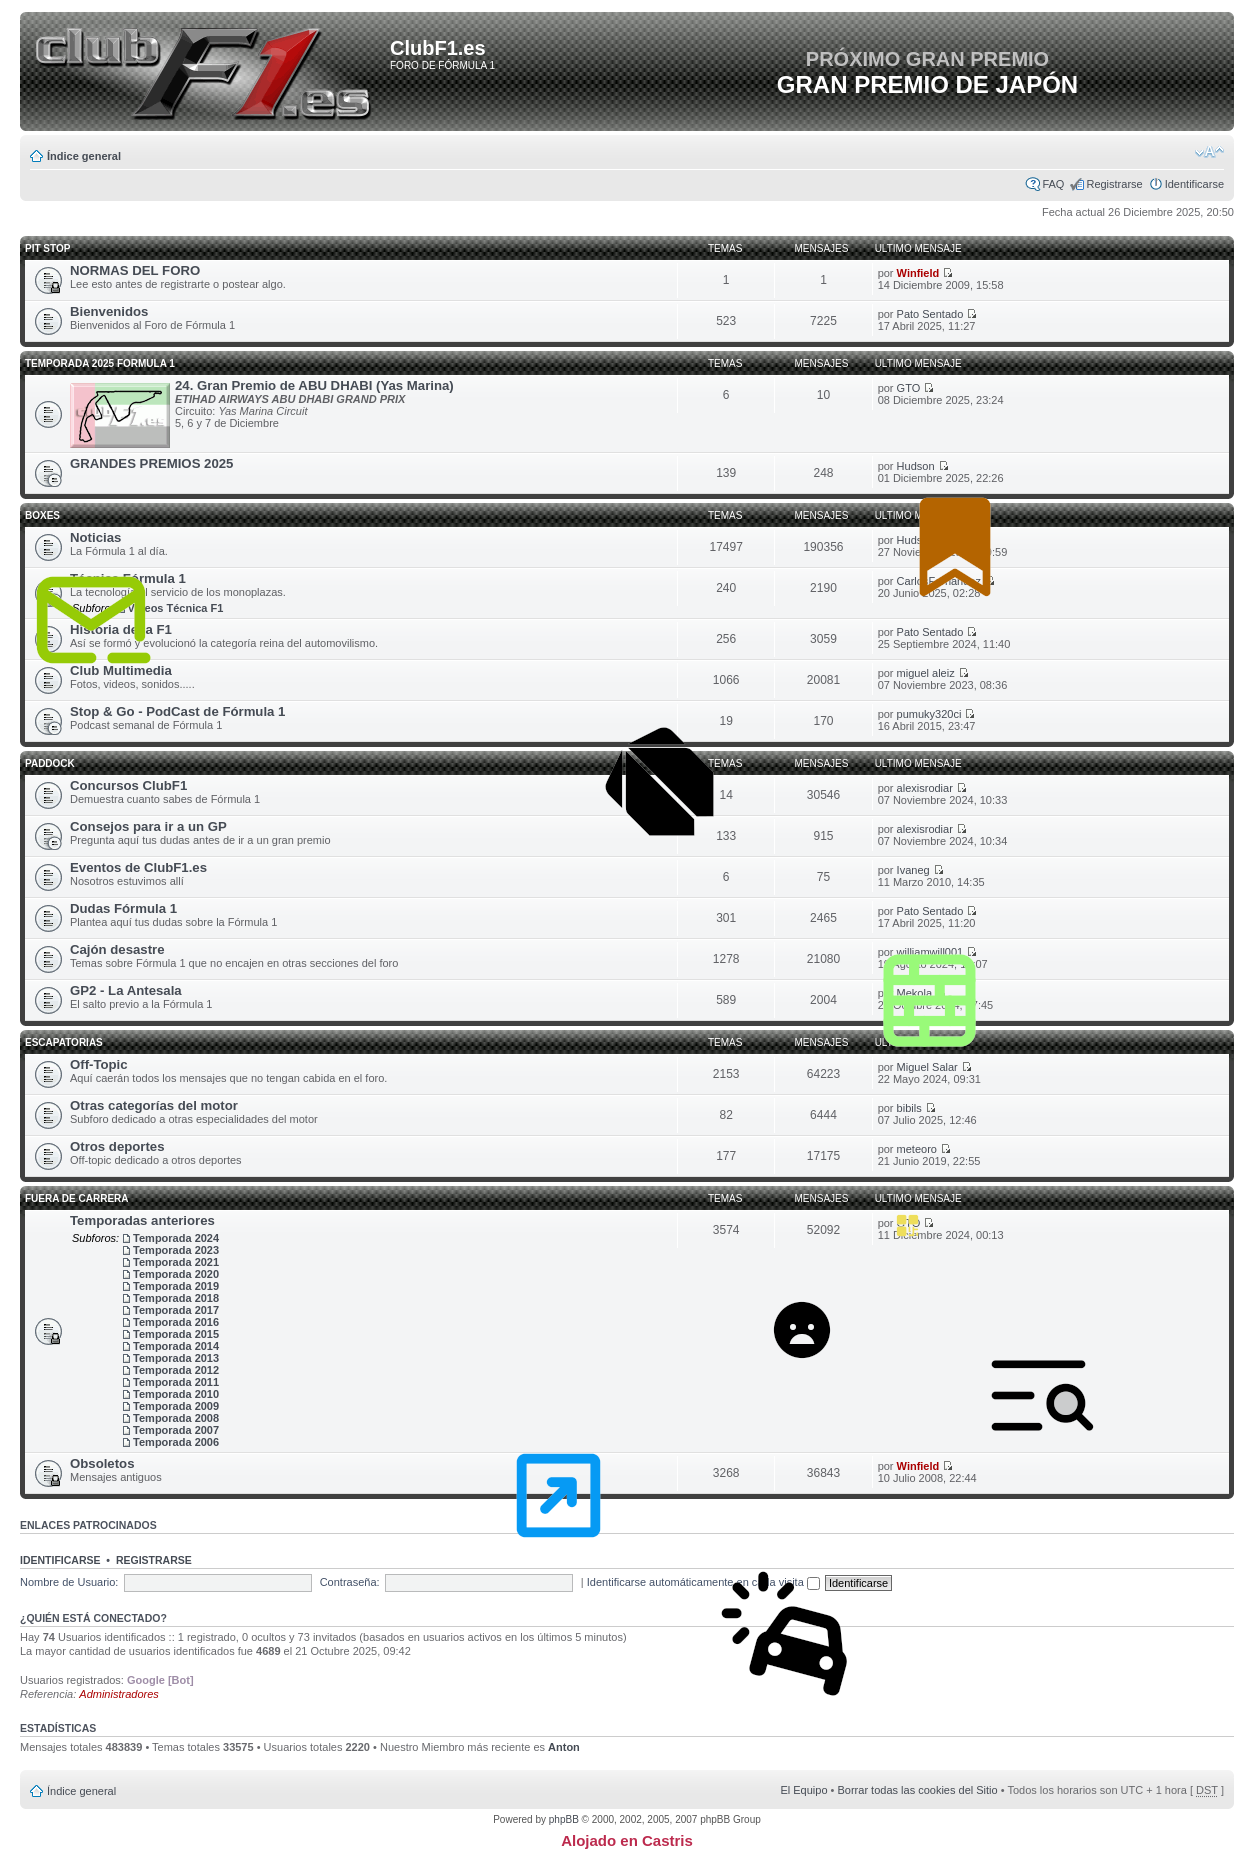  What do you see at coordinates (1038, 1395) in the screenshot?
I see `search within a list or document` at bounding box center [1038, 1395].